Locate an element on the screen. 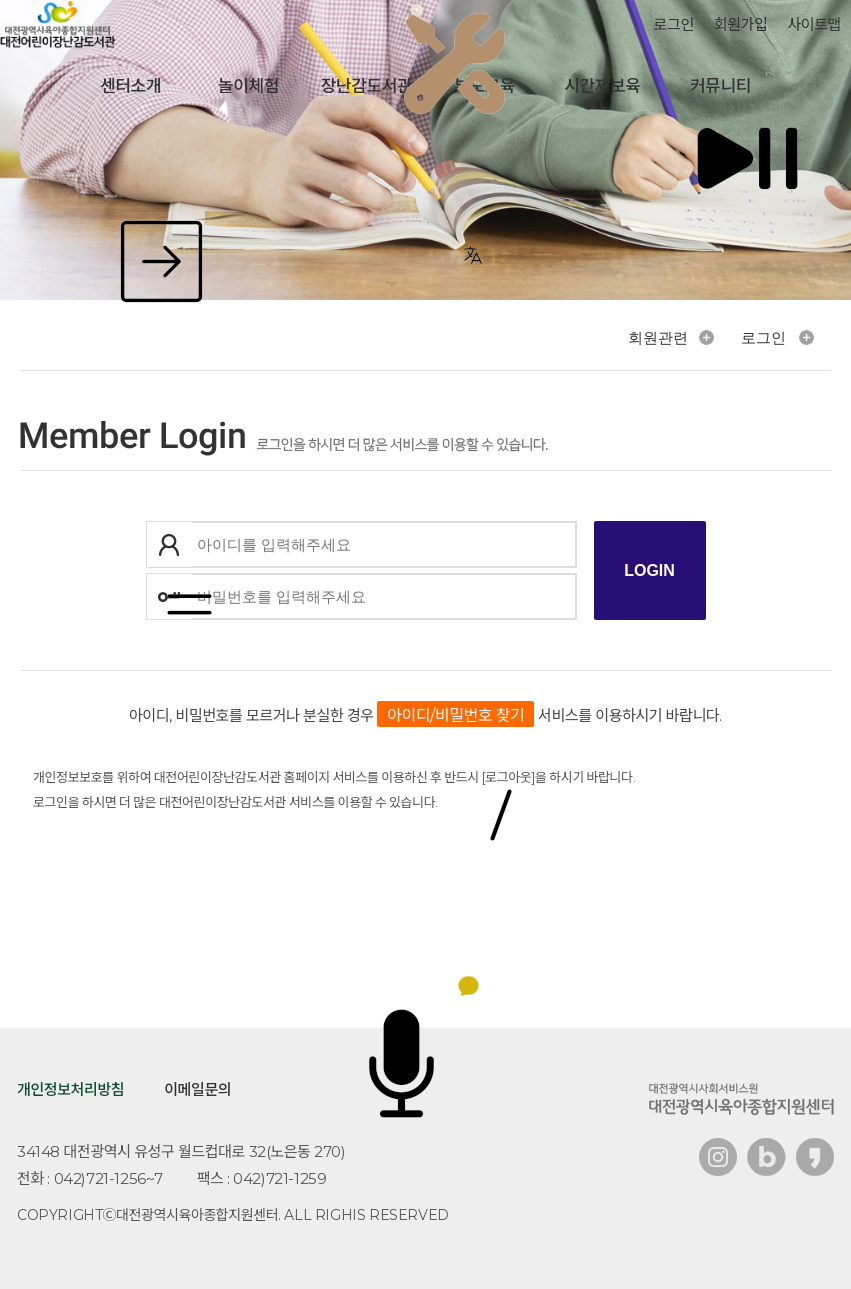 The height and width of the screenshot is (1289, 851). indicates a disabled or unavailable feature is located at coordinates (501, 815).